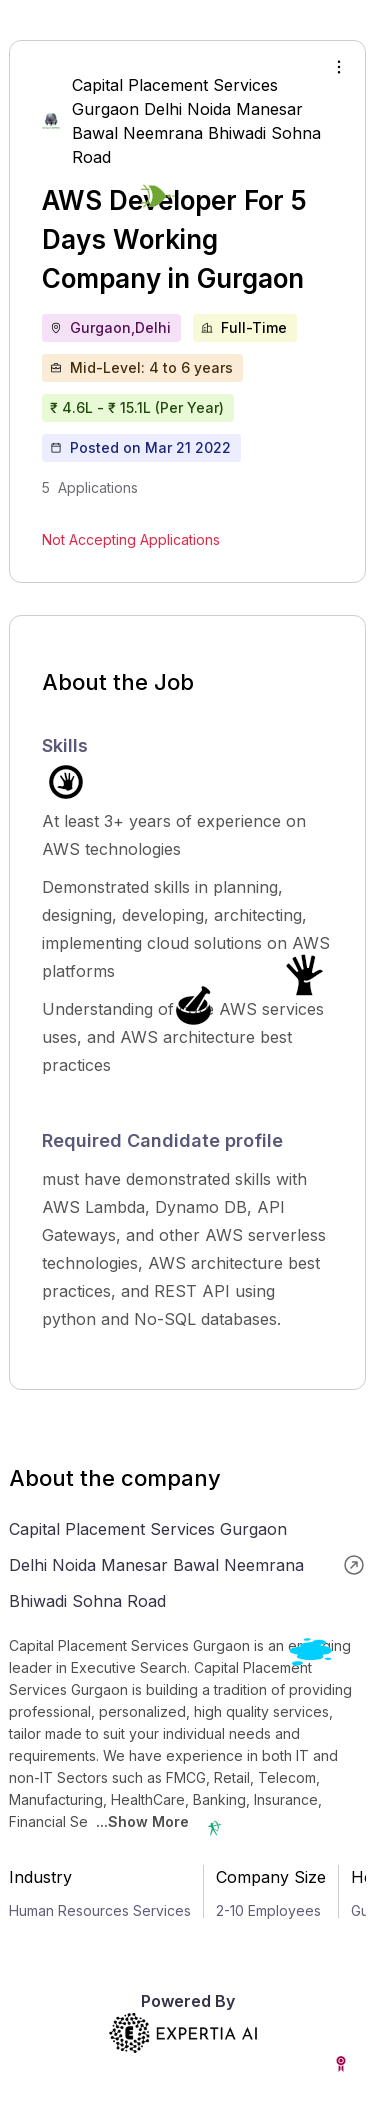  Describe the element at coordinates (158, 196) in the screenshot. I see `XNOR logic gate symbol in circuit design tool` at that location.